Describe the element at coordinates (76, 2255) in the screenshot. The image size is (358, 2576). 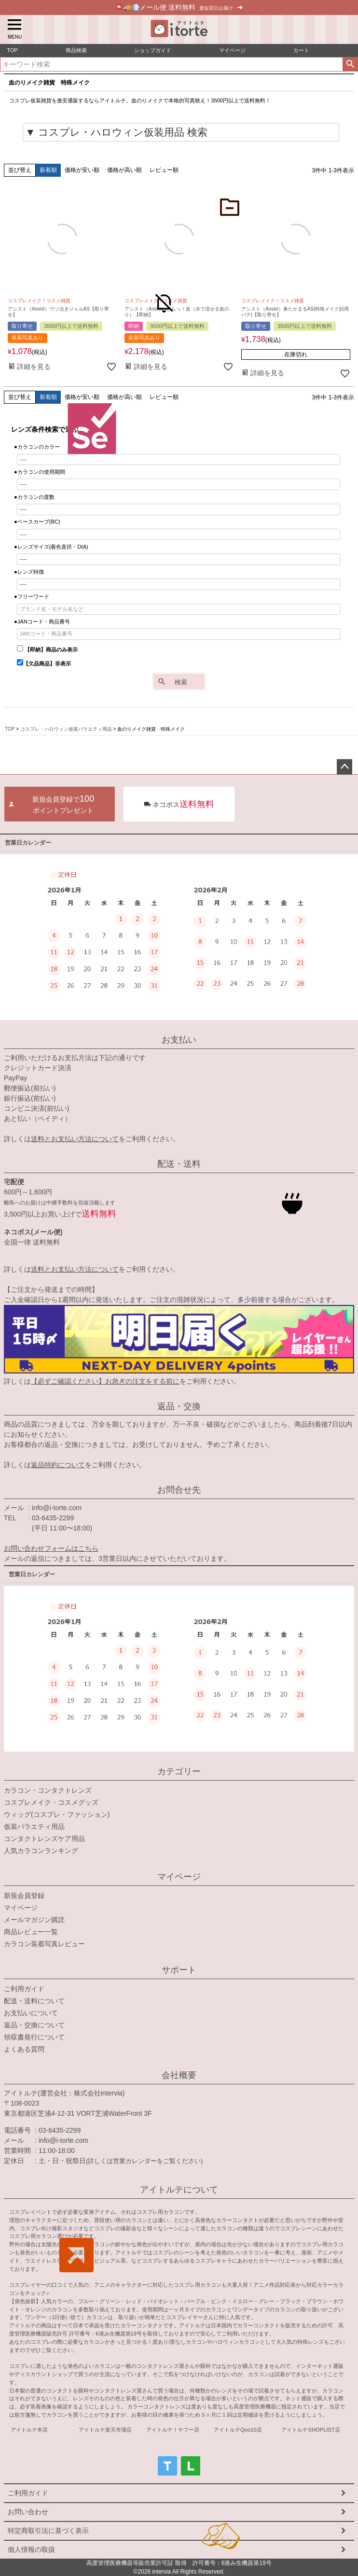
I see `open link in new window or tab` at that location.